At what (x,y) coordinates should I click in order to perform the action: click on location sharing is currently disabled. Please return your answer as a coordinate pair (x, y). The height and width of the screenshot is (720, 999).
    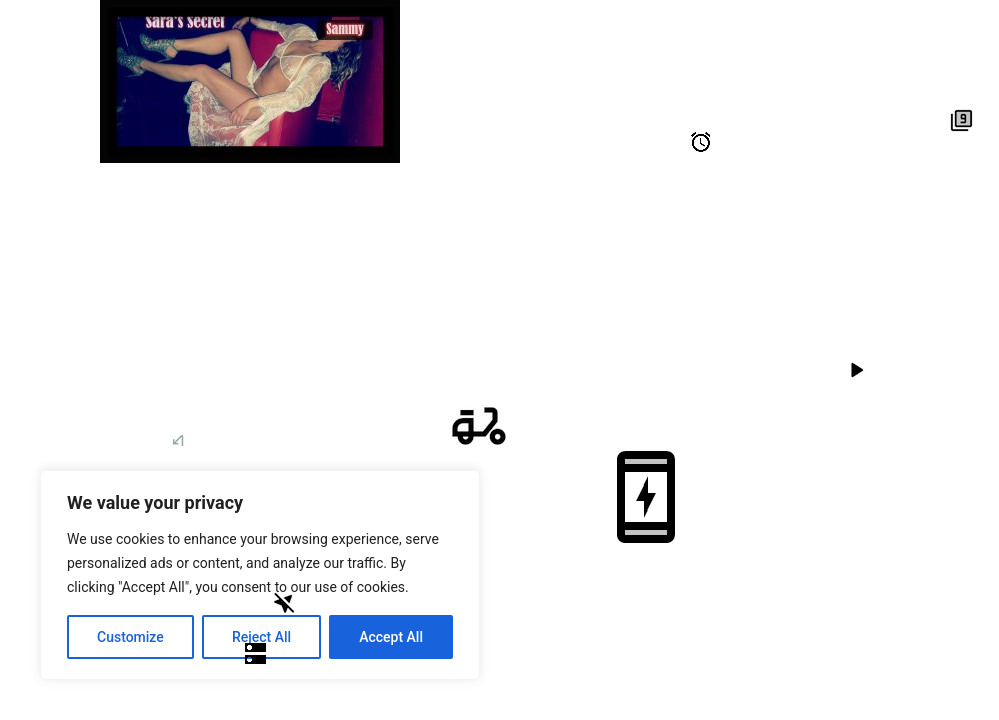
    Looking at the image, I should click on (283, 603).